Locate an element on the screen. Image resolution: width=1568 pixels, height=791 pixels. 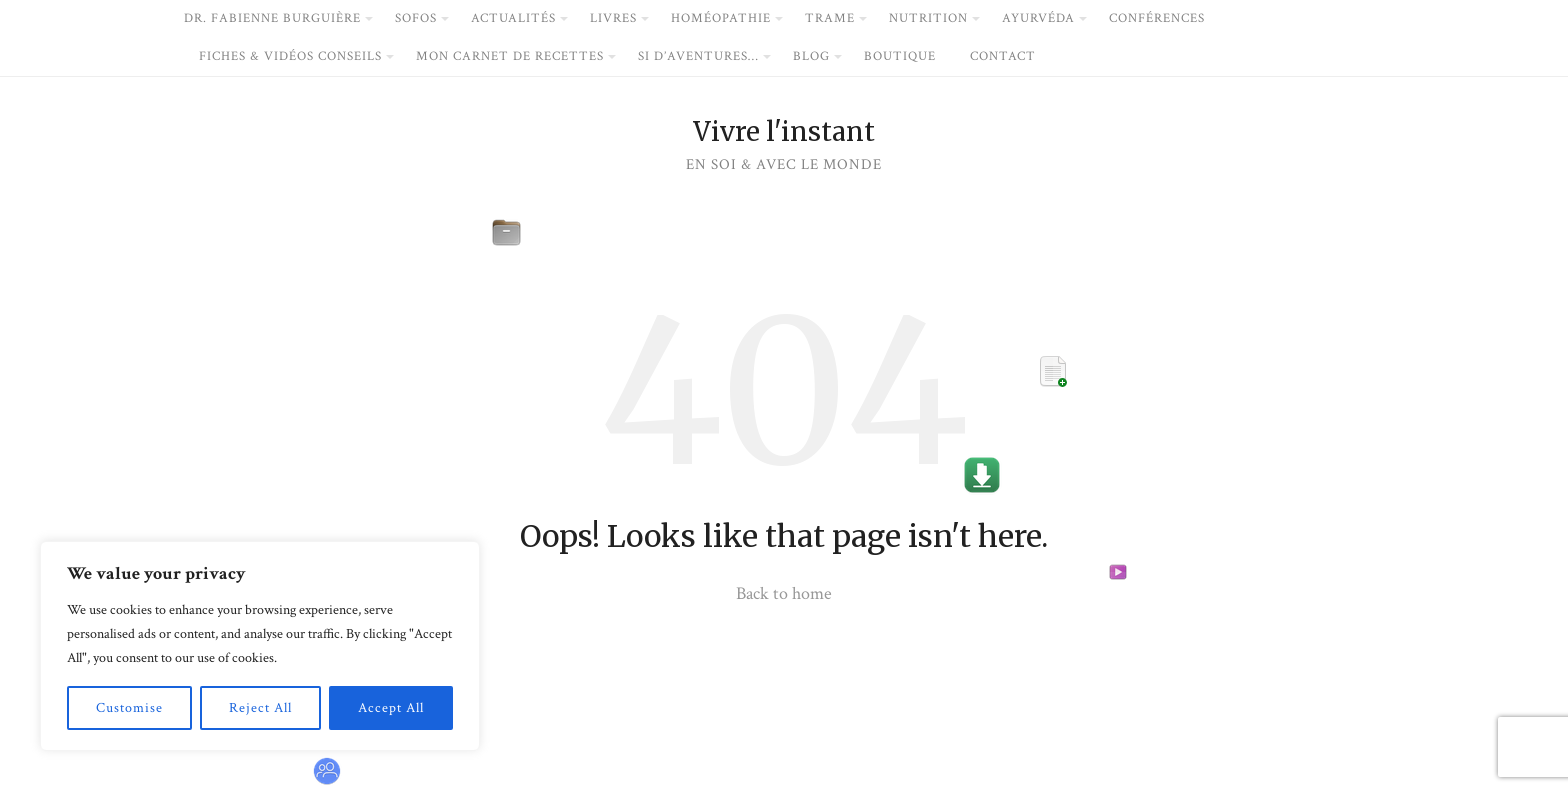
open media player application is located at coordinates (1118, 572).